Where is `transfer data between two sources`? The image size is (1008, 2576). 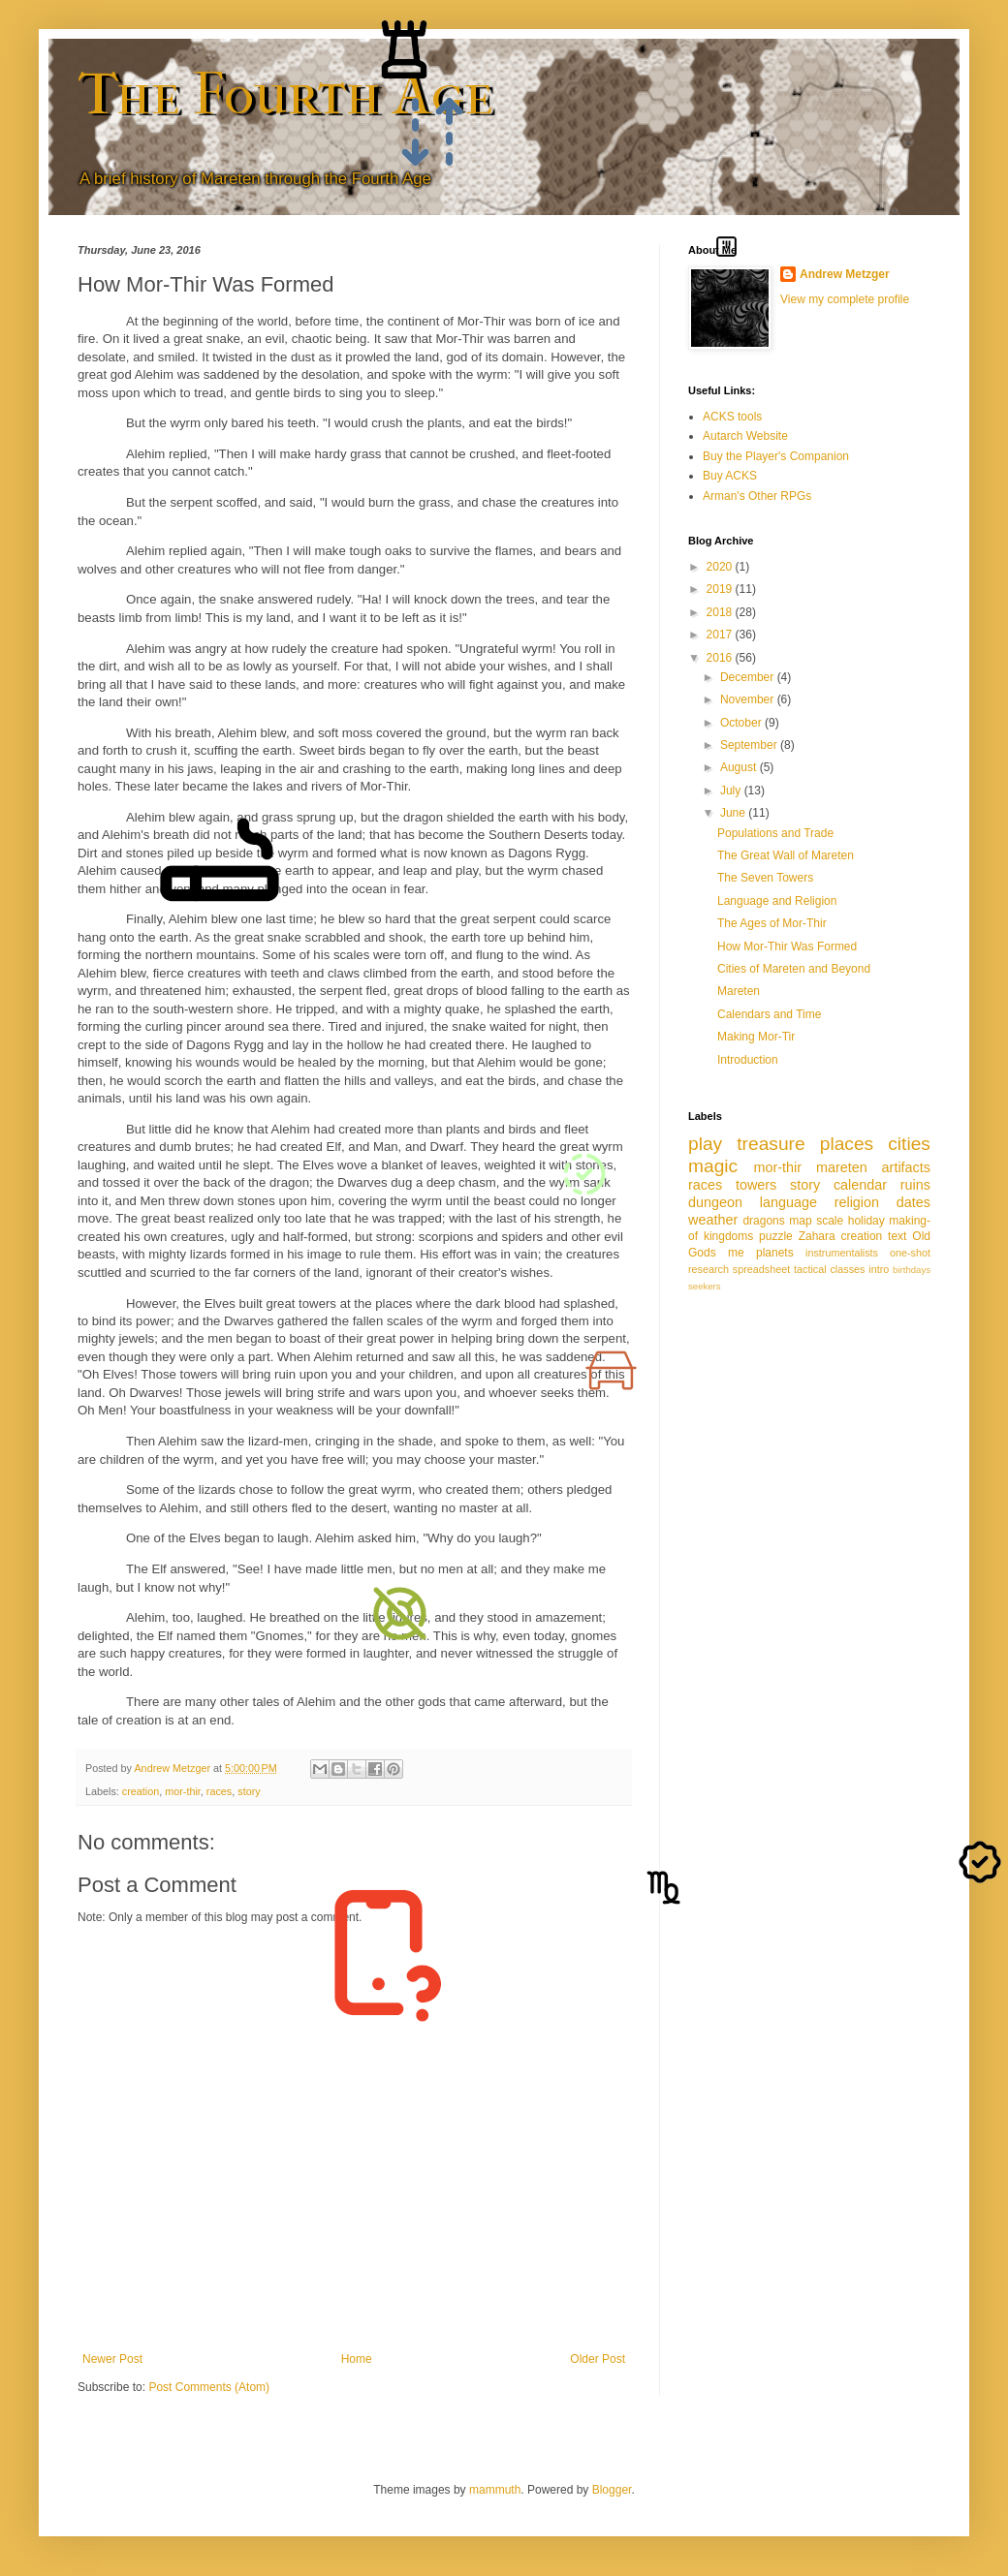 transfer data between two sources is located at coordinates (432, 132).